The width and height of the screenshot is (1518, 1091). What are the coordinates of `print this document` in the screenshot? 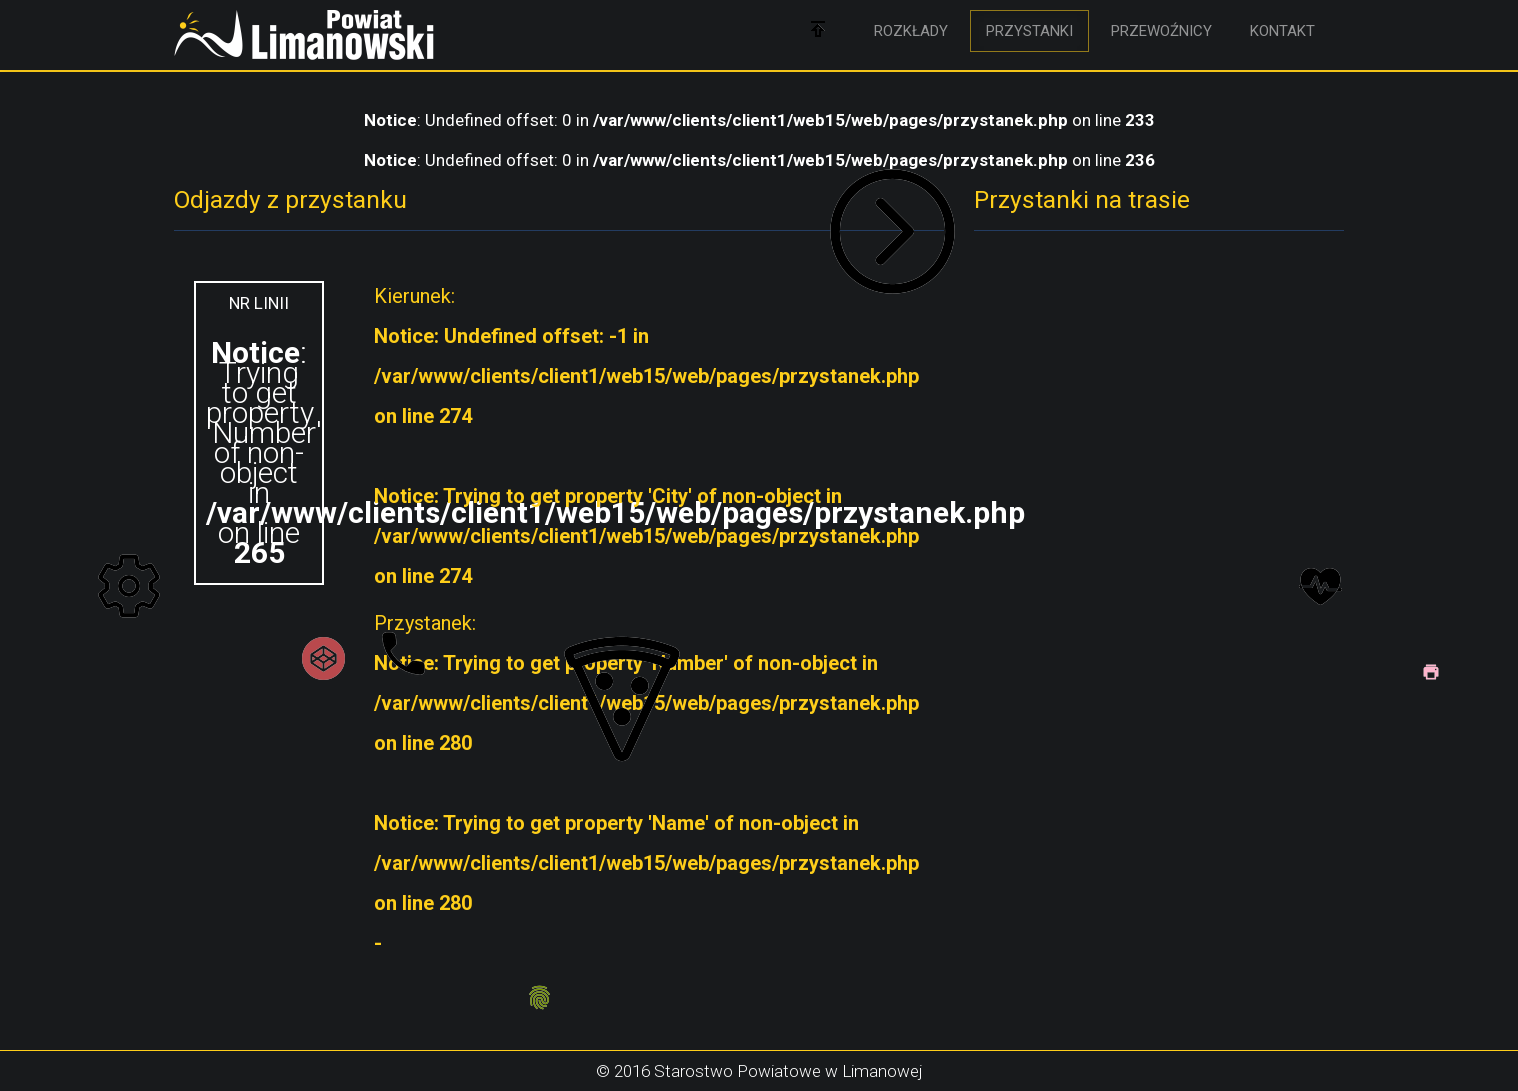 It's located at (1431, 672).